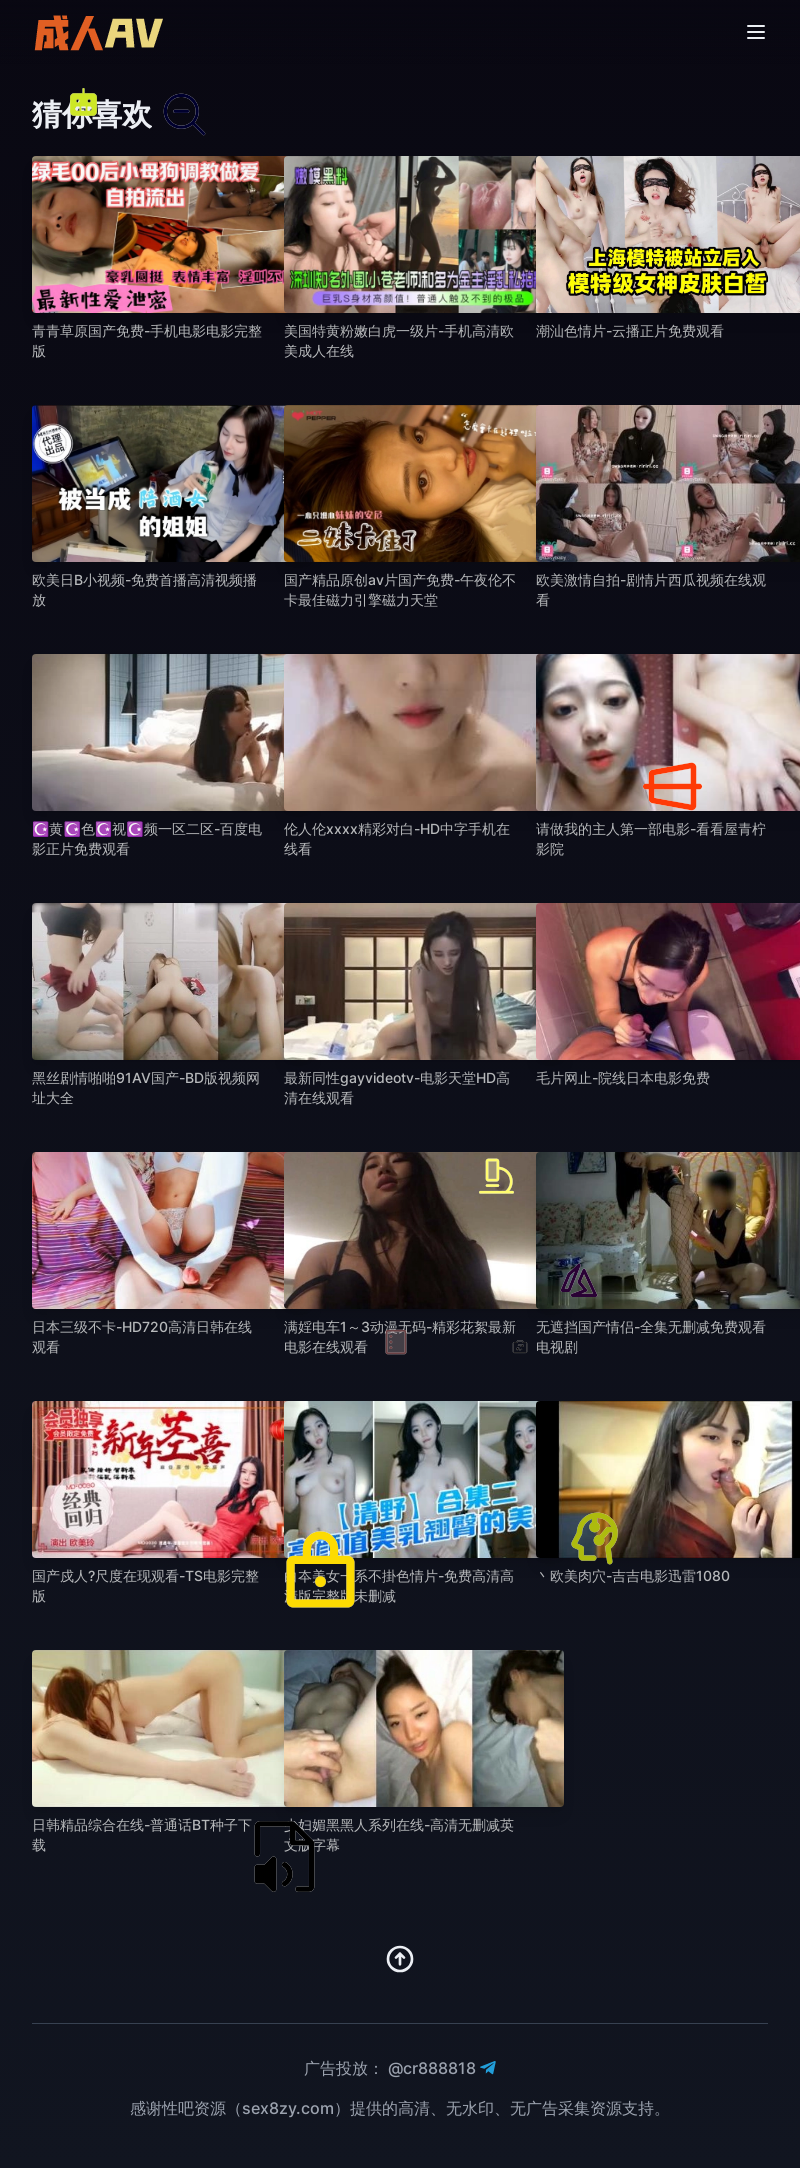  I want to click on view or manage screenplay files, so click(396, 1342).